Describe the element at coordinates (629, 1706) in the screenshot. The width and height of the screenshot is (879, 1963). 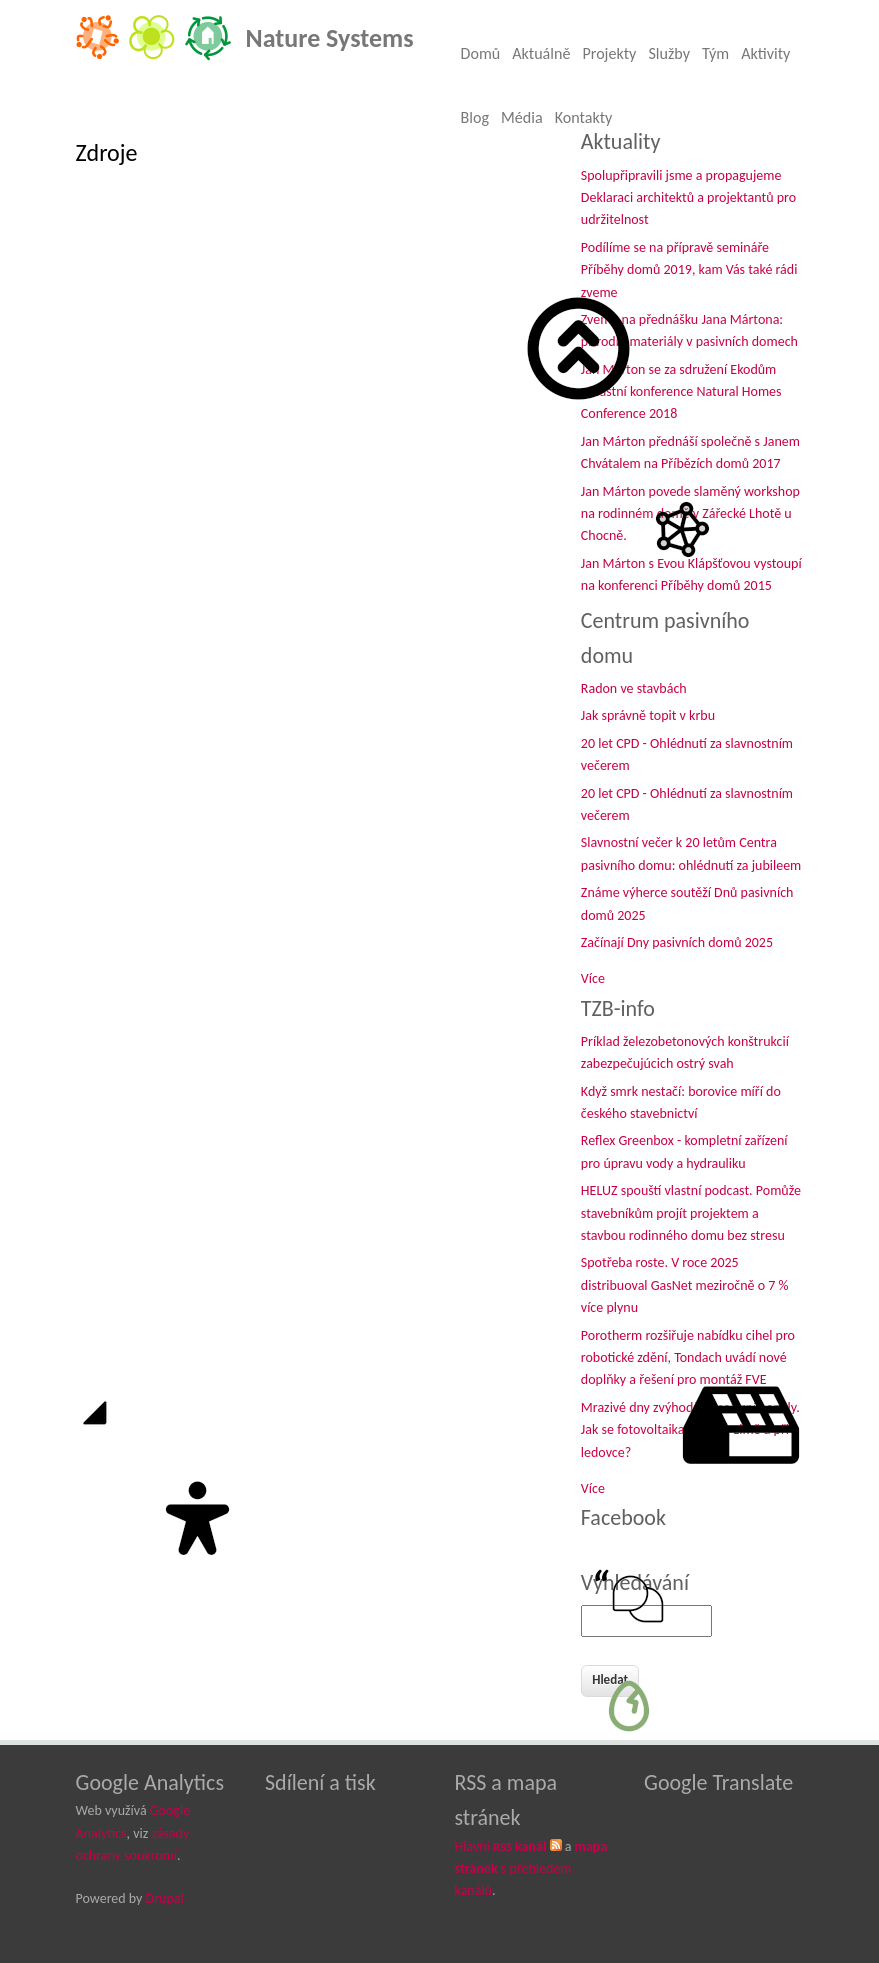
I see `indicates a cracked or broken item` at that location.